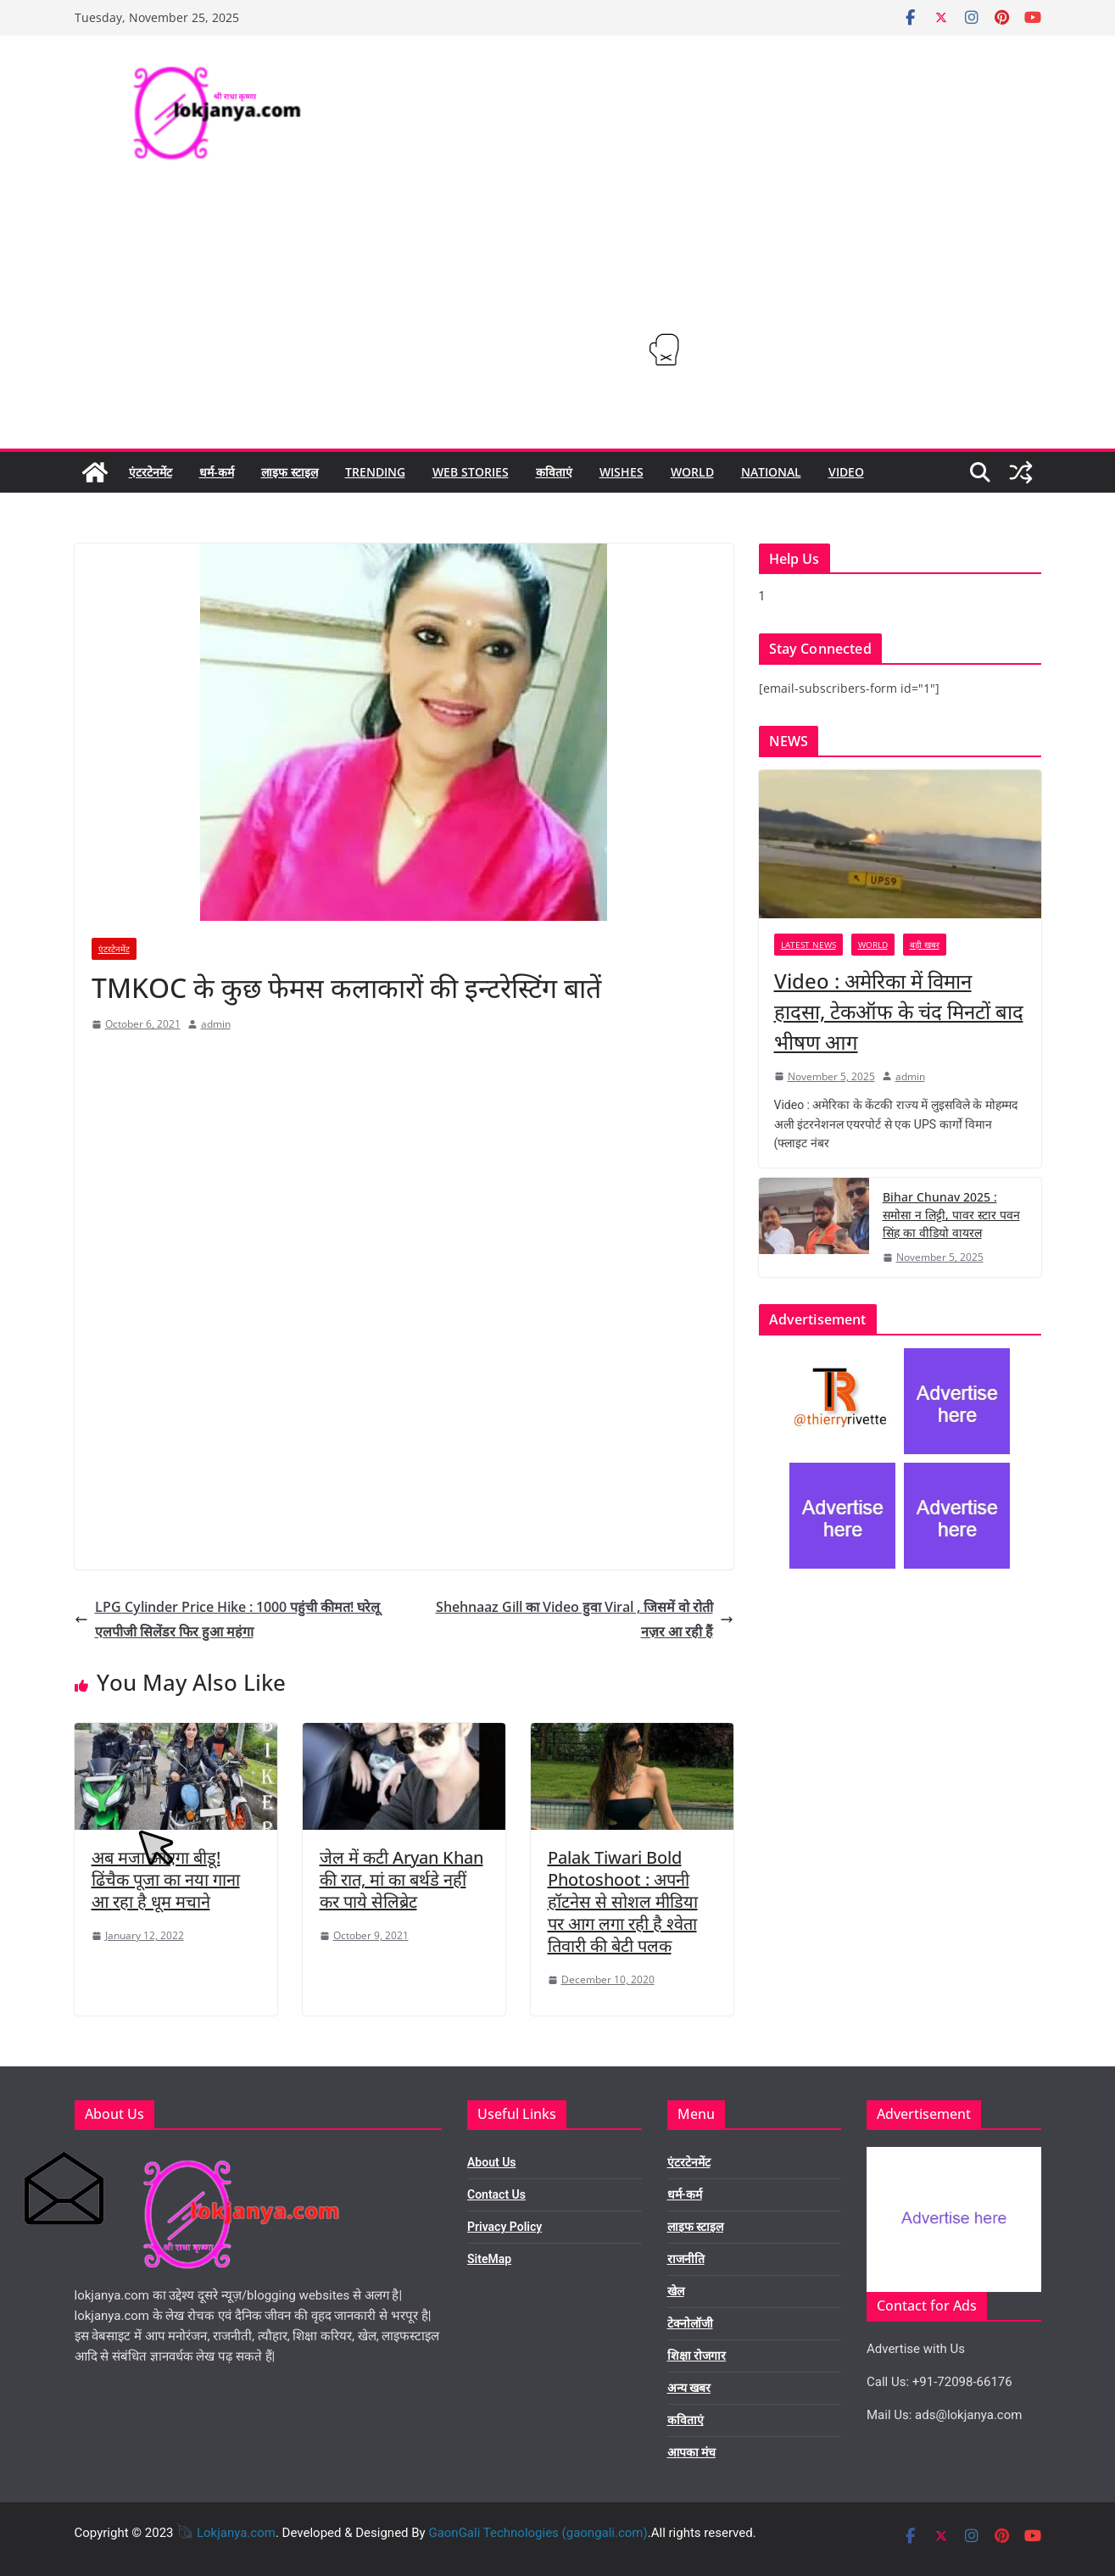 The image size is (1115, 2576). Describe the element at coordinates (665, 350) in the screenshot. I see `access boxing or combat sports content` at that location.